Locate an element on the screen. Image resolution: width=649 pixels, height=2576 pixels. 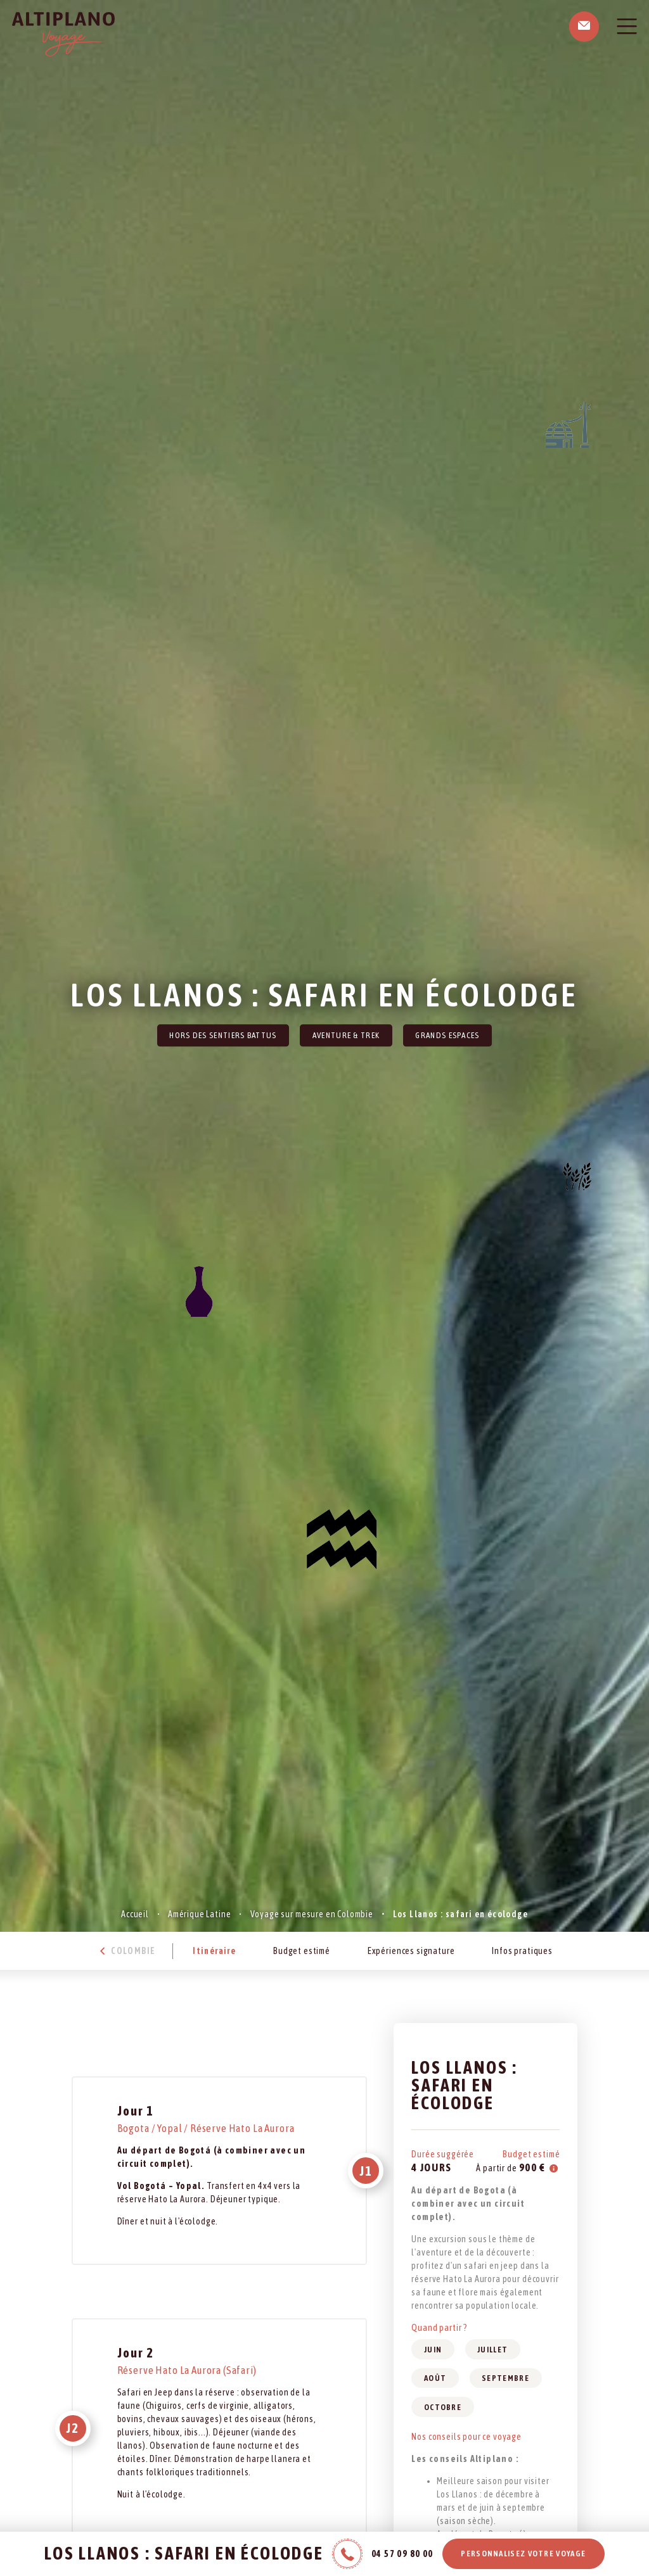
aquarius zodiac sign indicator is located at coordinates (342, 1539).